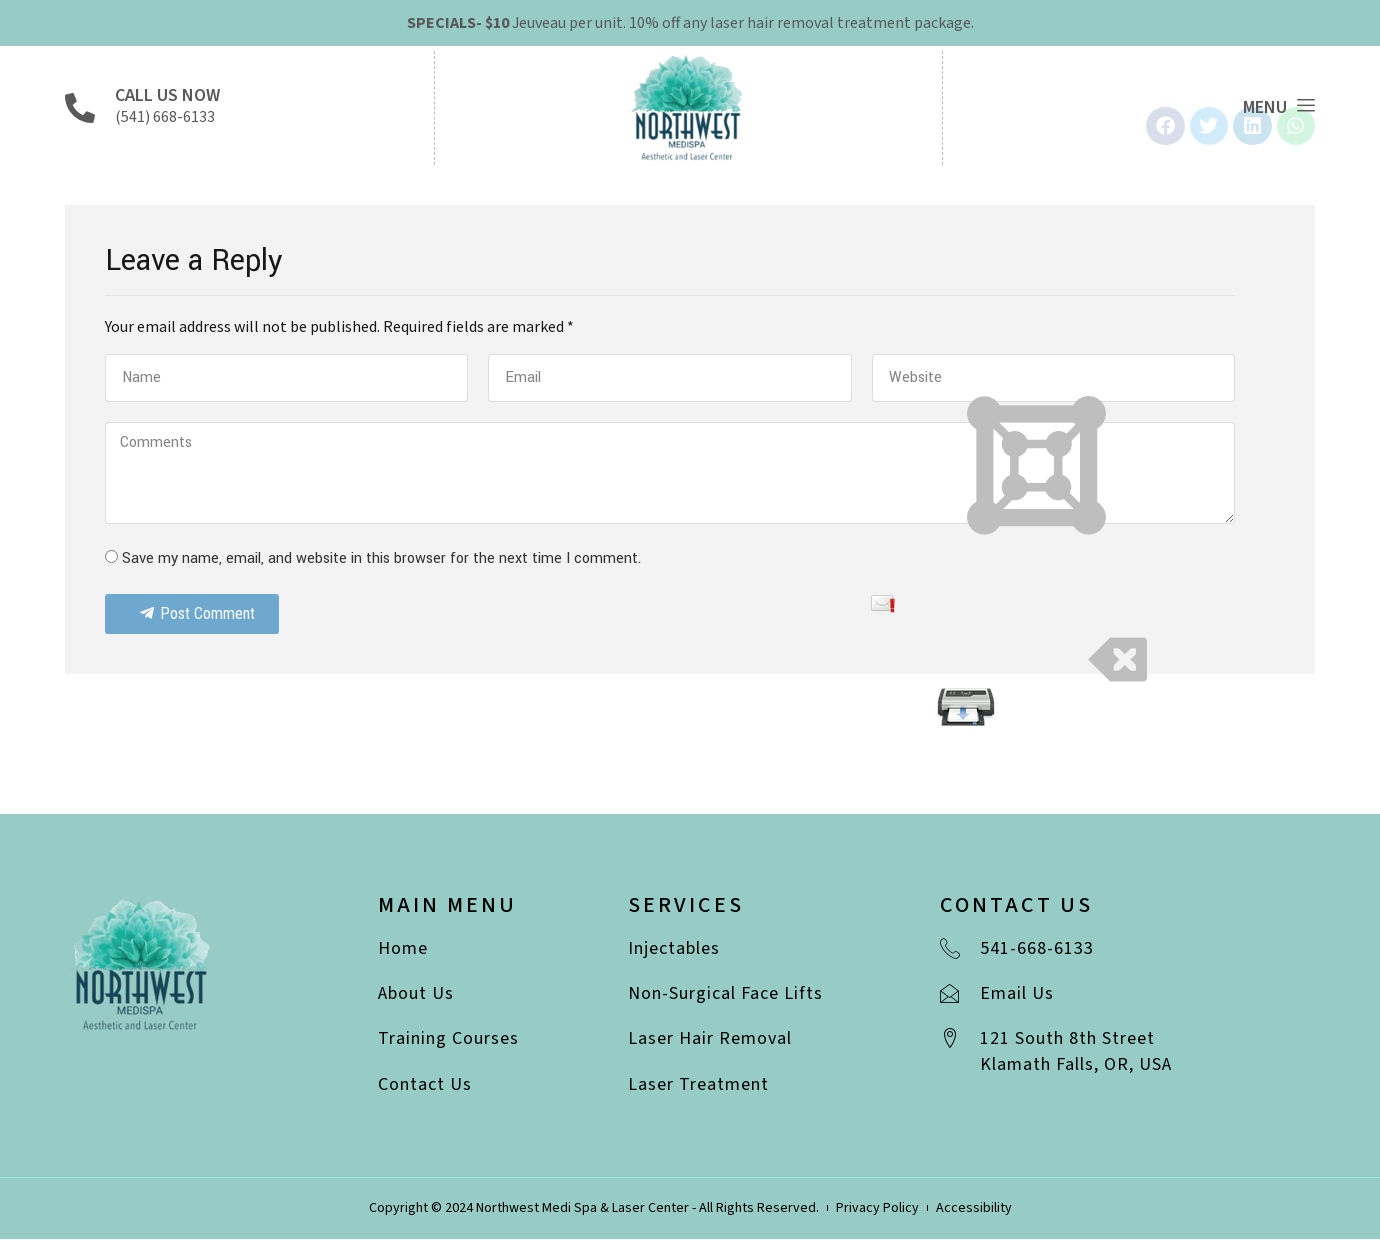 This screenshot has height=1240, width=1380. What do you see at coordinates (882, 603) in the screenshot?
I see `mark email as important` at bounding box center [882, 603].